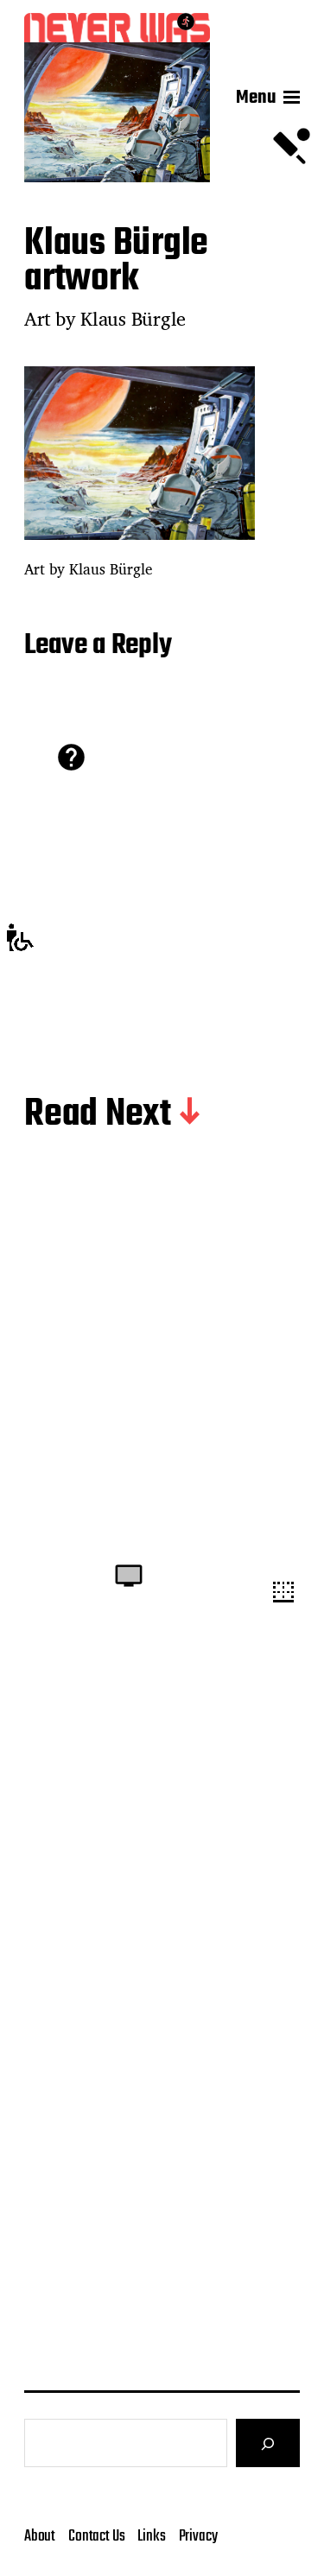  What do you see at coordinates (283, 1592) in the screenshot?
I see `apply border to bottom edge of cell or table` at bounding box center [283, 1592].